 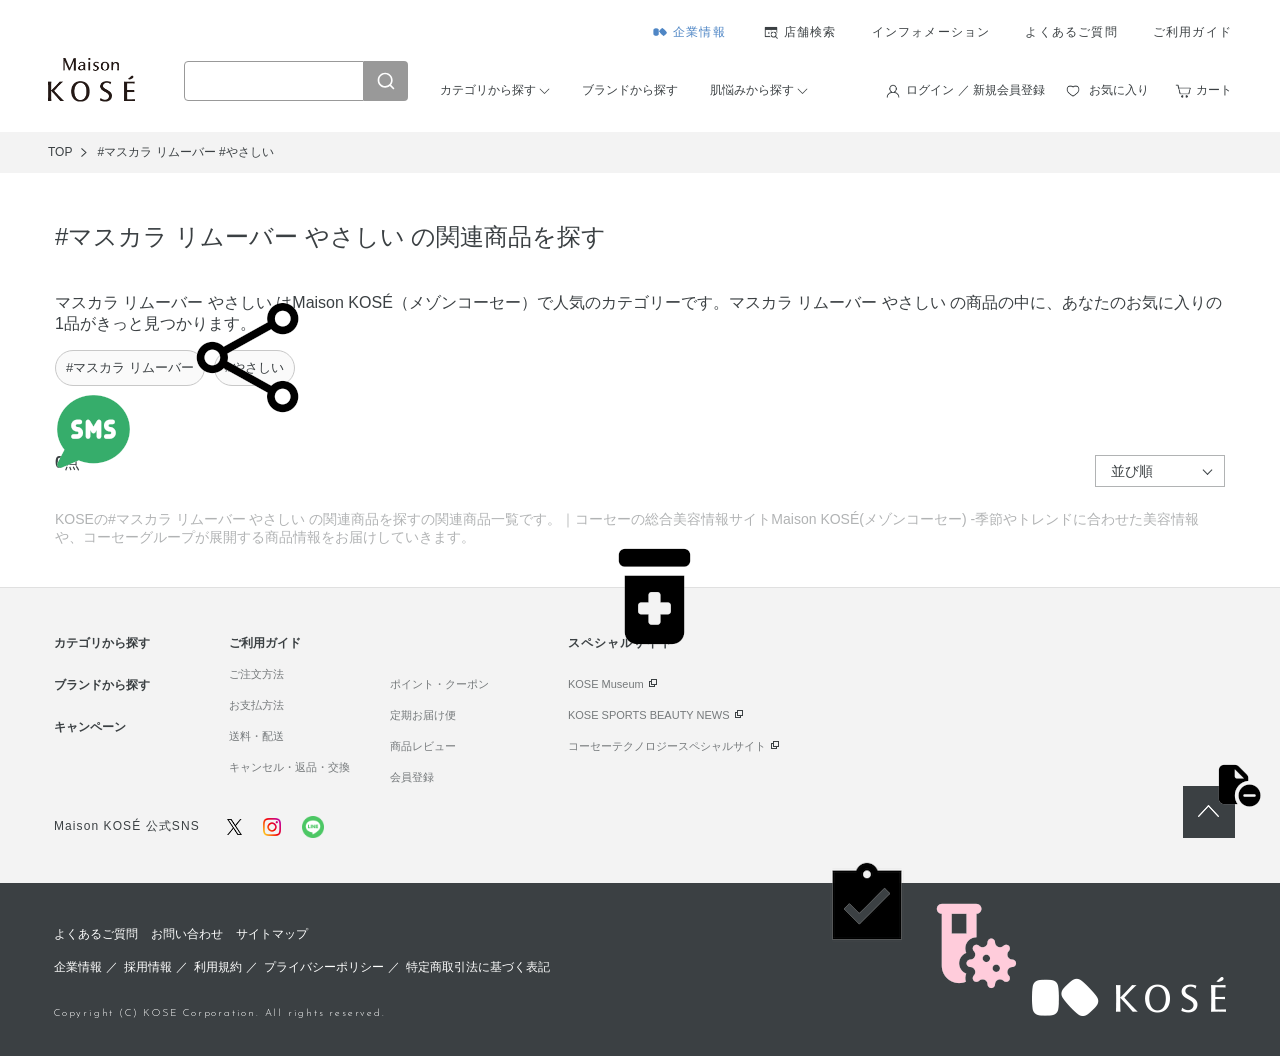 What do you see at coordinates (867, 905) in the screenshot?
I see `mark task or assignment as complete` at bounding box center [867, 905].